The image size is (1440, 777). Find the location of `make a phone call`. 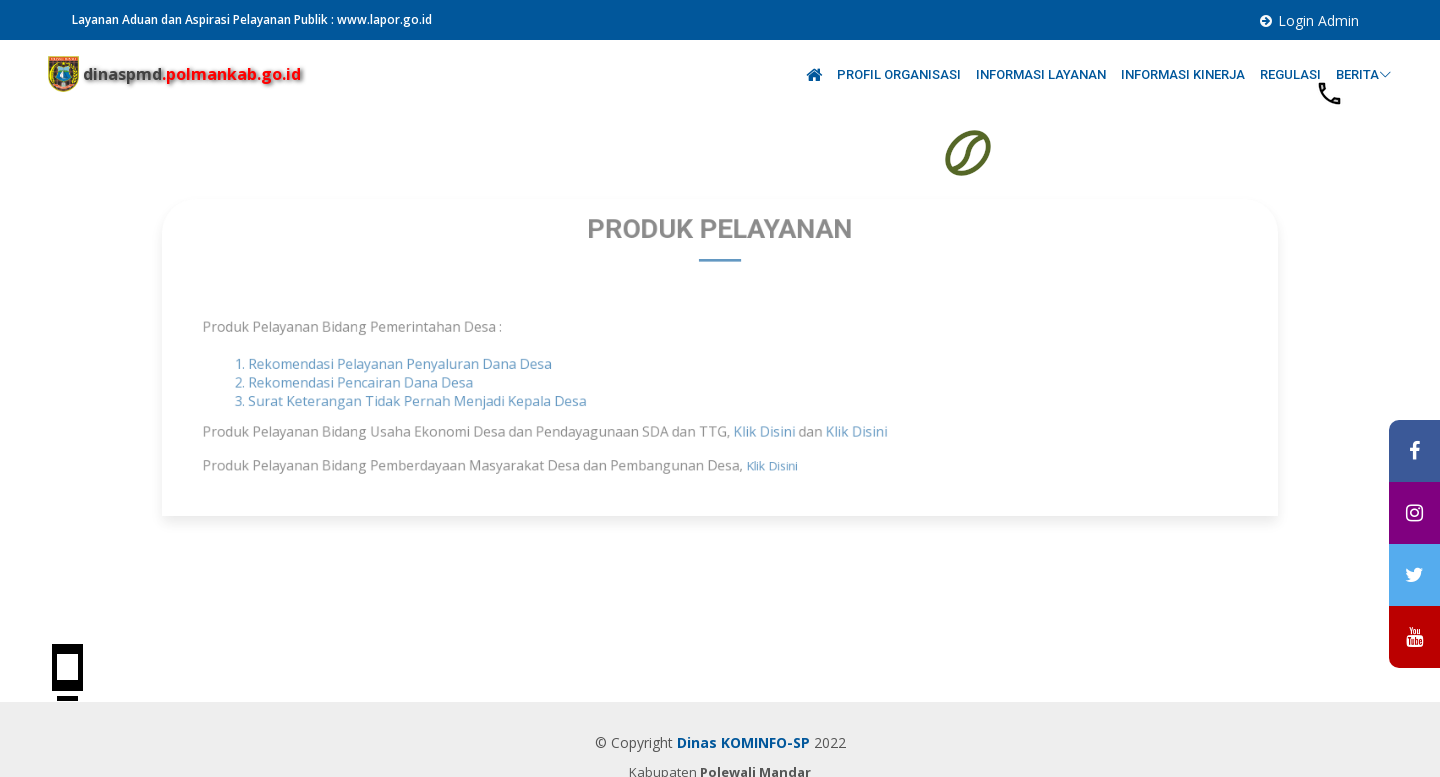

make a phone call is located at coordinates (1329, 93).